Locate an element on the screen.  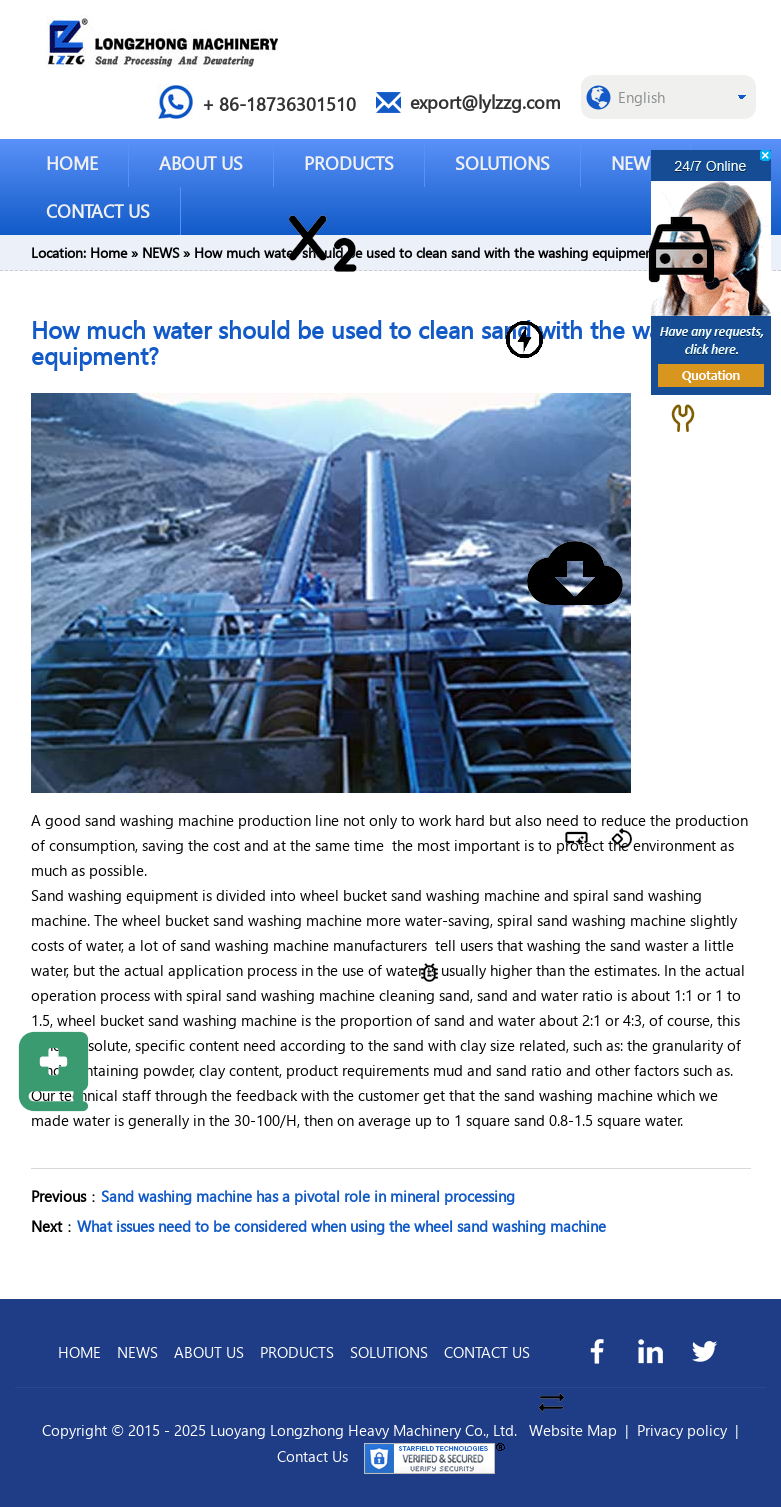
rotate image 90 degrees counterclockwise is located at coordinates (622, 838).